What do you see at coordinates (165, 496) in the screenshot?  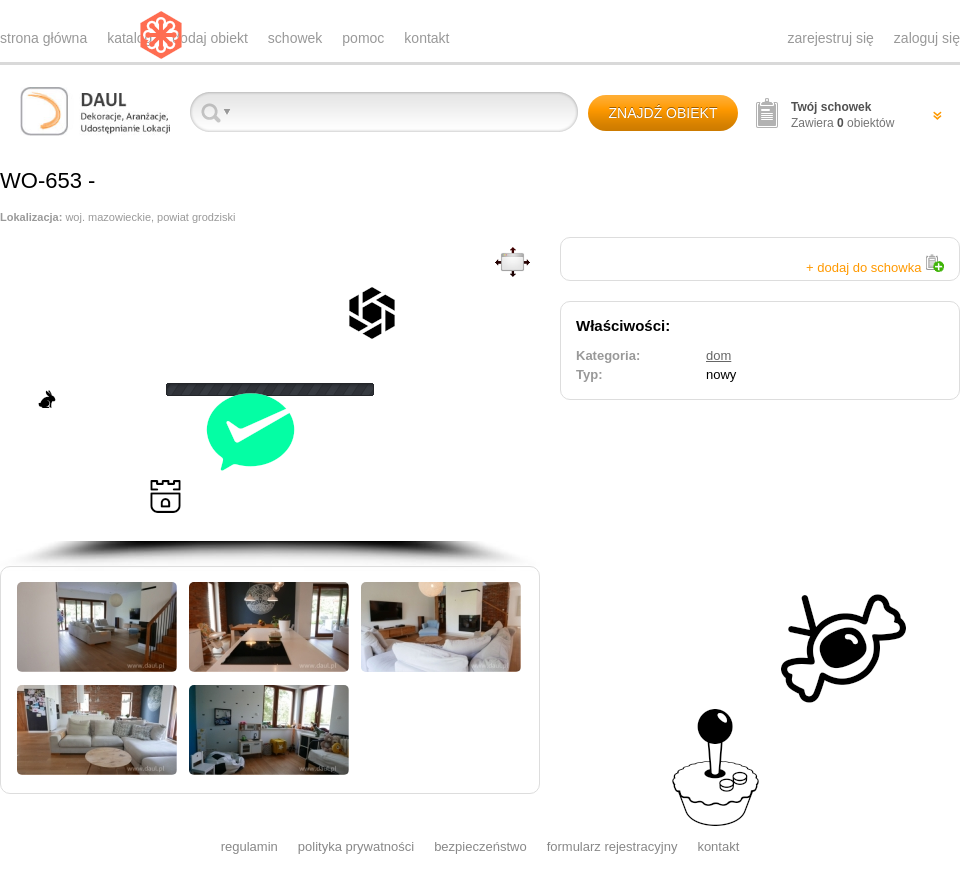 I see `rook brand logo` at bounding box center [165, 496].